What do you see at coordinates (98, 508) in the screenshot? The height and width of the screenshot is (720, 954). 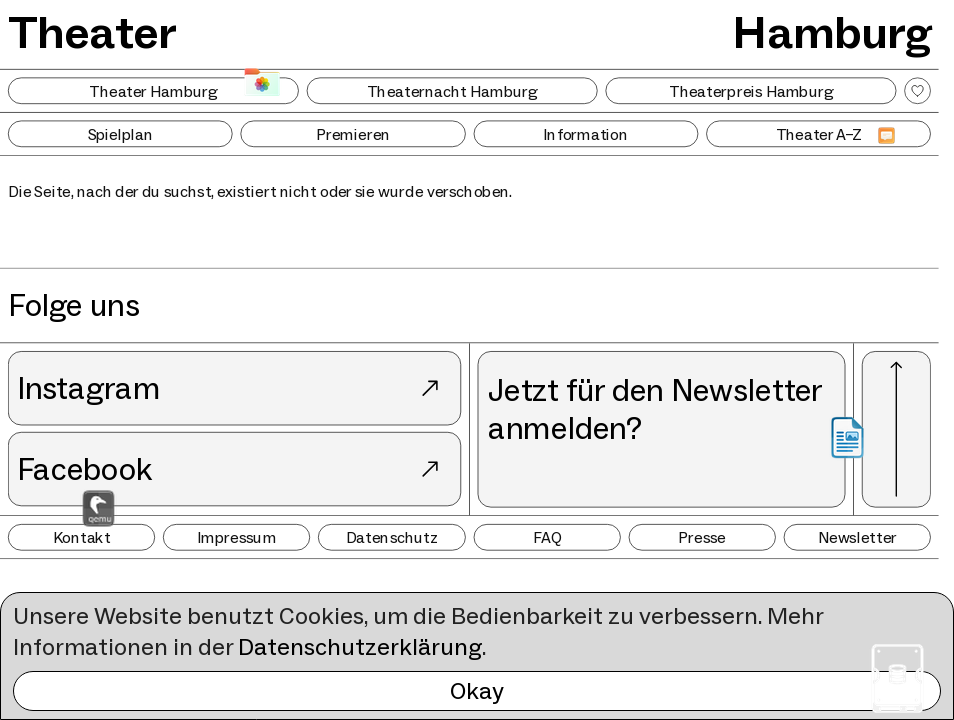 I see `qemu virtual disk image file` at bounding box center [98, 508].